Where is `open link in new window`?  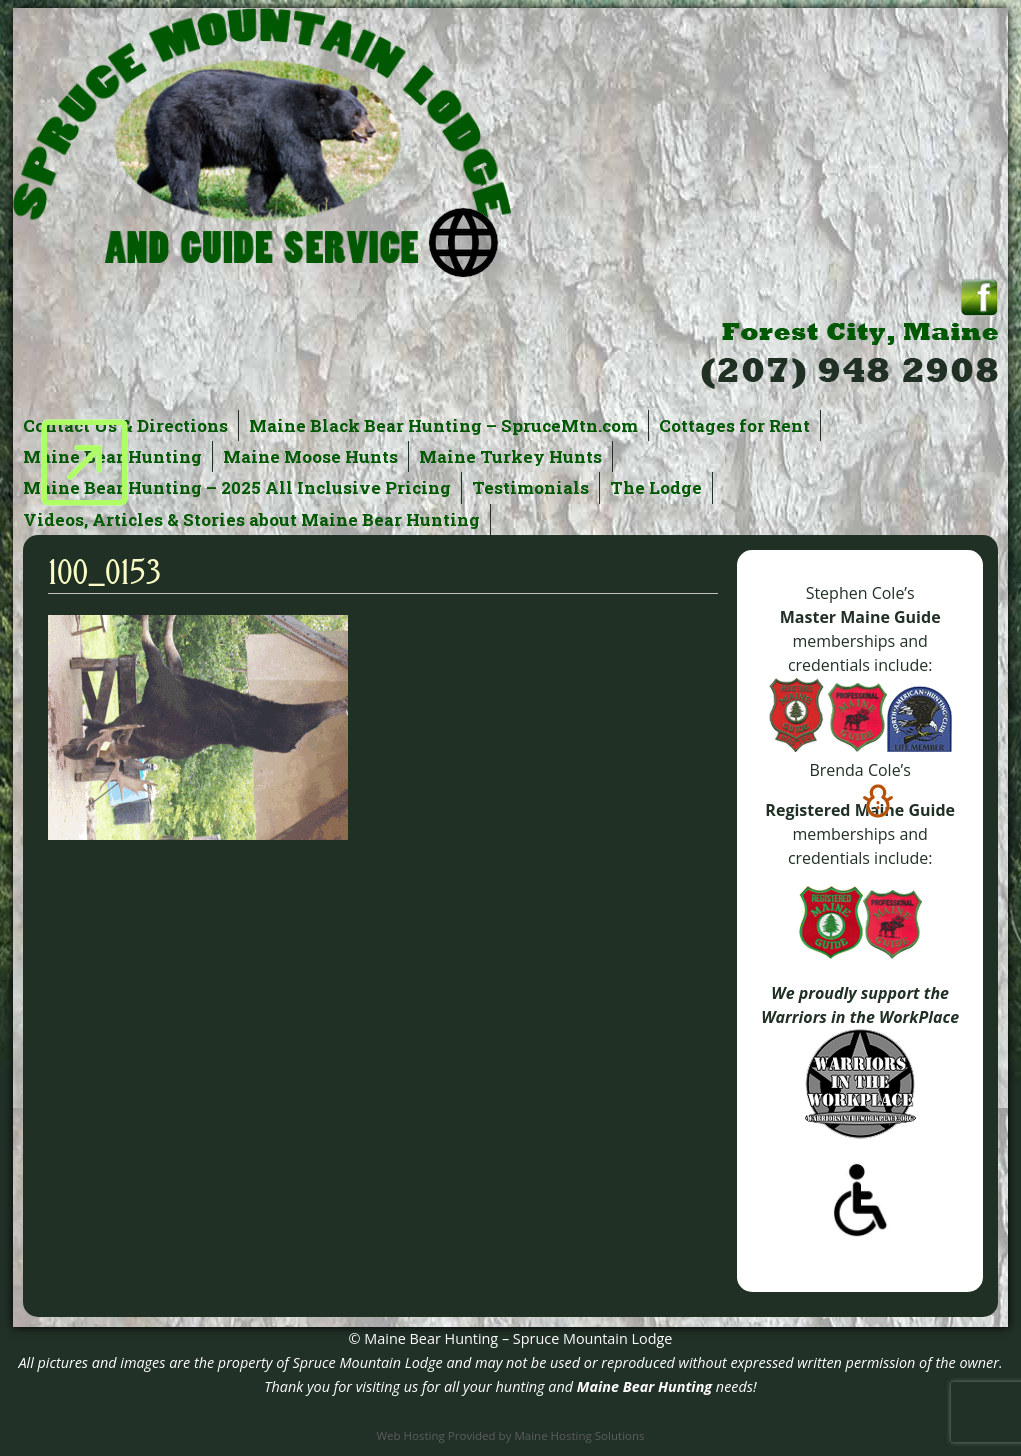
open link in new window is located at coordinates (84, 462).